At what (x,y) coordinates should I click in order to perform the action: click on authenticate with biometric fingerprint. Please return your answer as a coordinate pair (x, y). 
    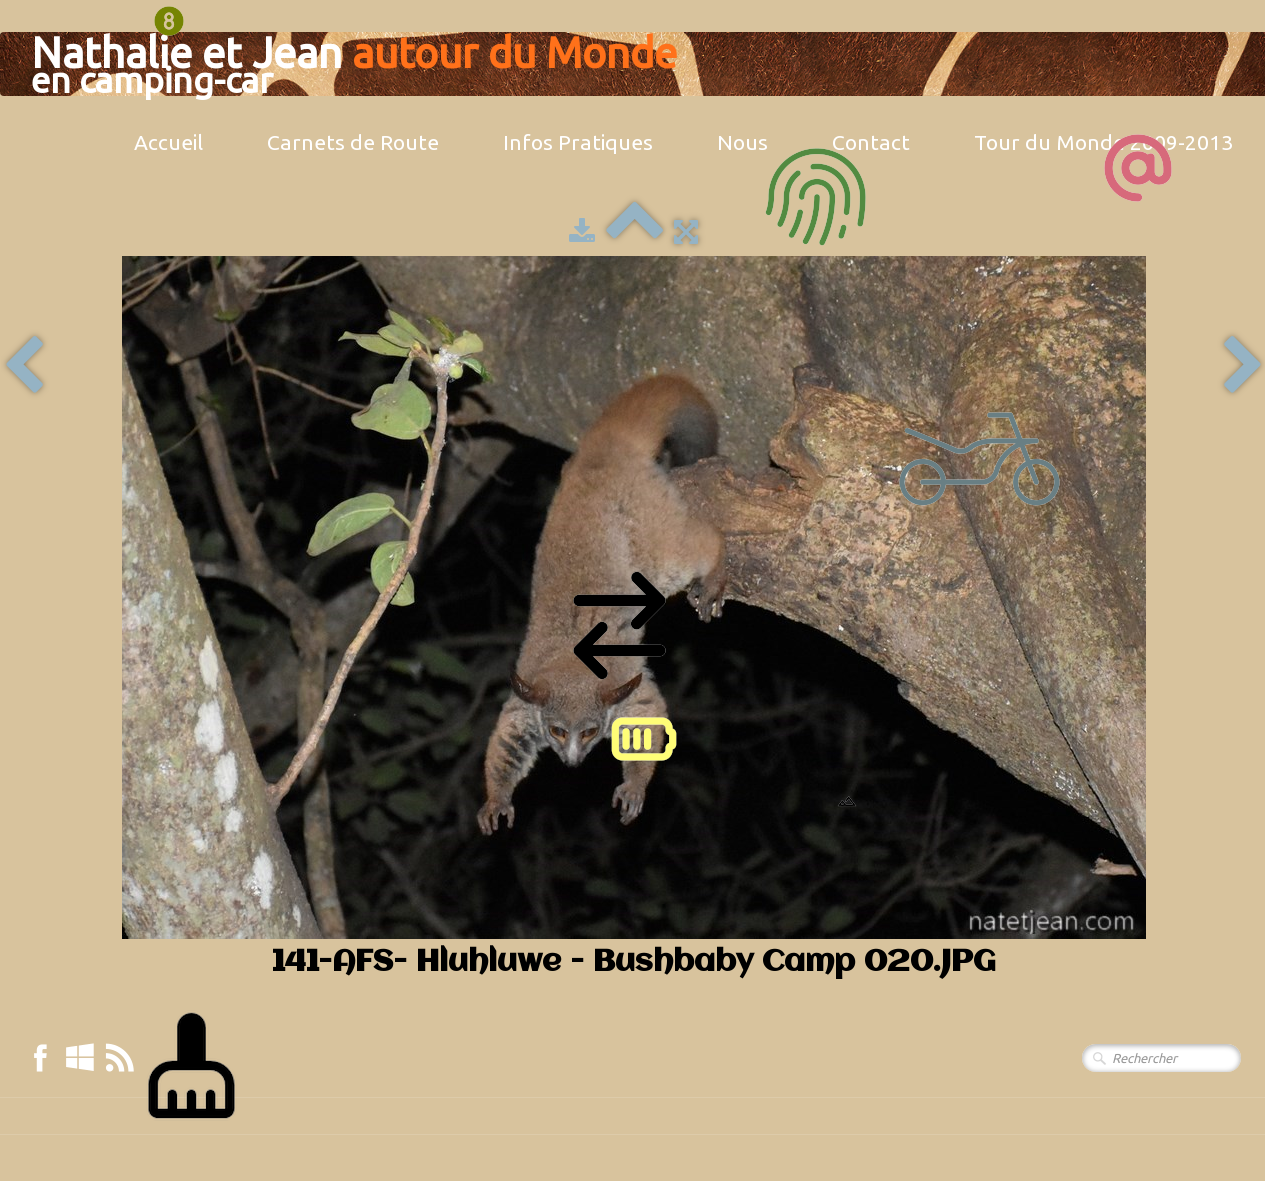
    Looking at the image, I should click on (817, 197).